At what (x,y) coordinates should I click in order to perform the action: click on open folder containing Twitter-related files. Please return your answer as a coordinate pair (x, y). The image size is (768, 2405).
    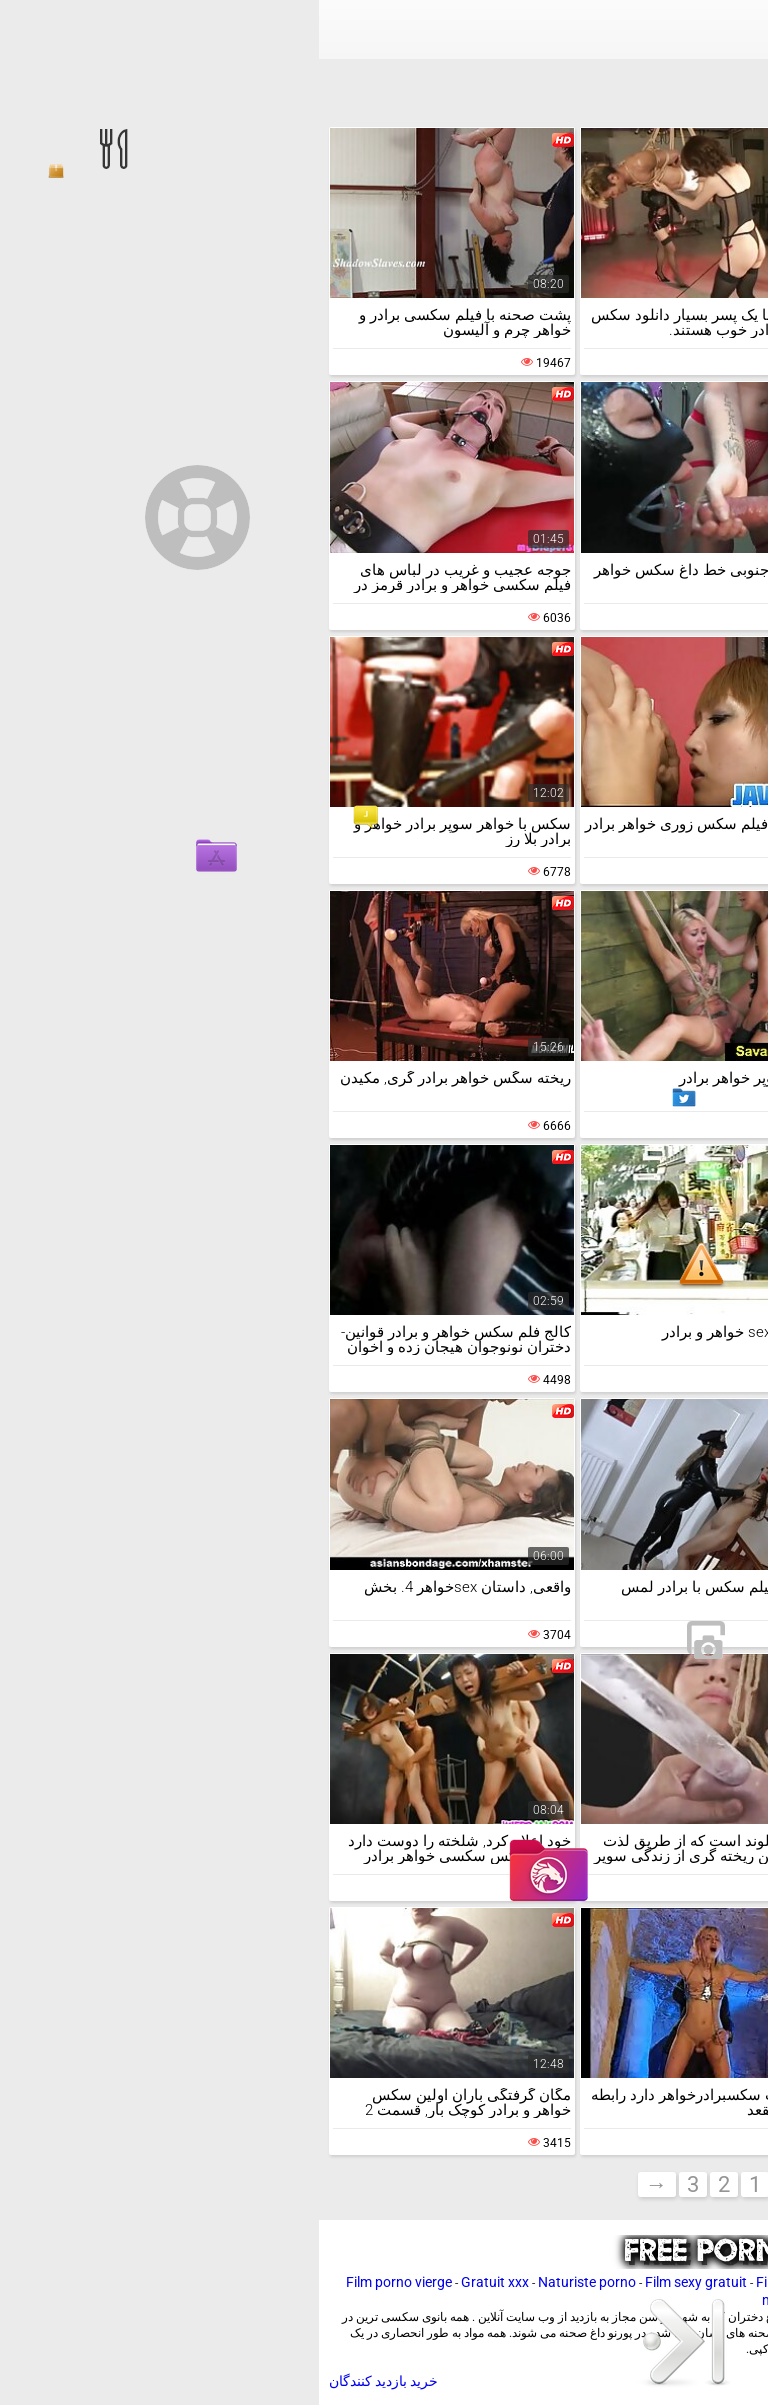
    Looking at the image, I should click on (684, 1098).